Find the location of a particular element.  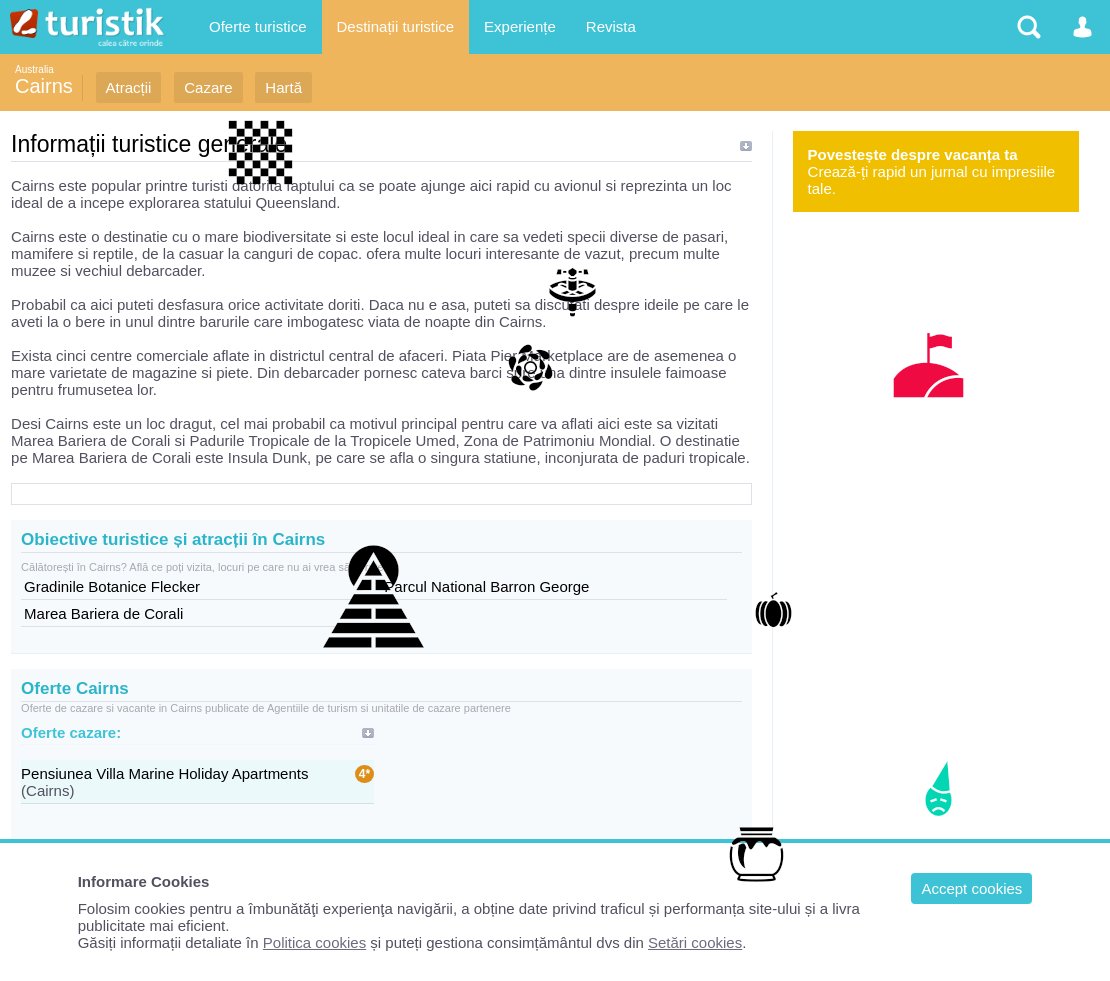

indicates an oil or petroleum resource in a game is located at coordinates (530, 367).